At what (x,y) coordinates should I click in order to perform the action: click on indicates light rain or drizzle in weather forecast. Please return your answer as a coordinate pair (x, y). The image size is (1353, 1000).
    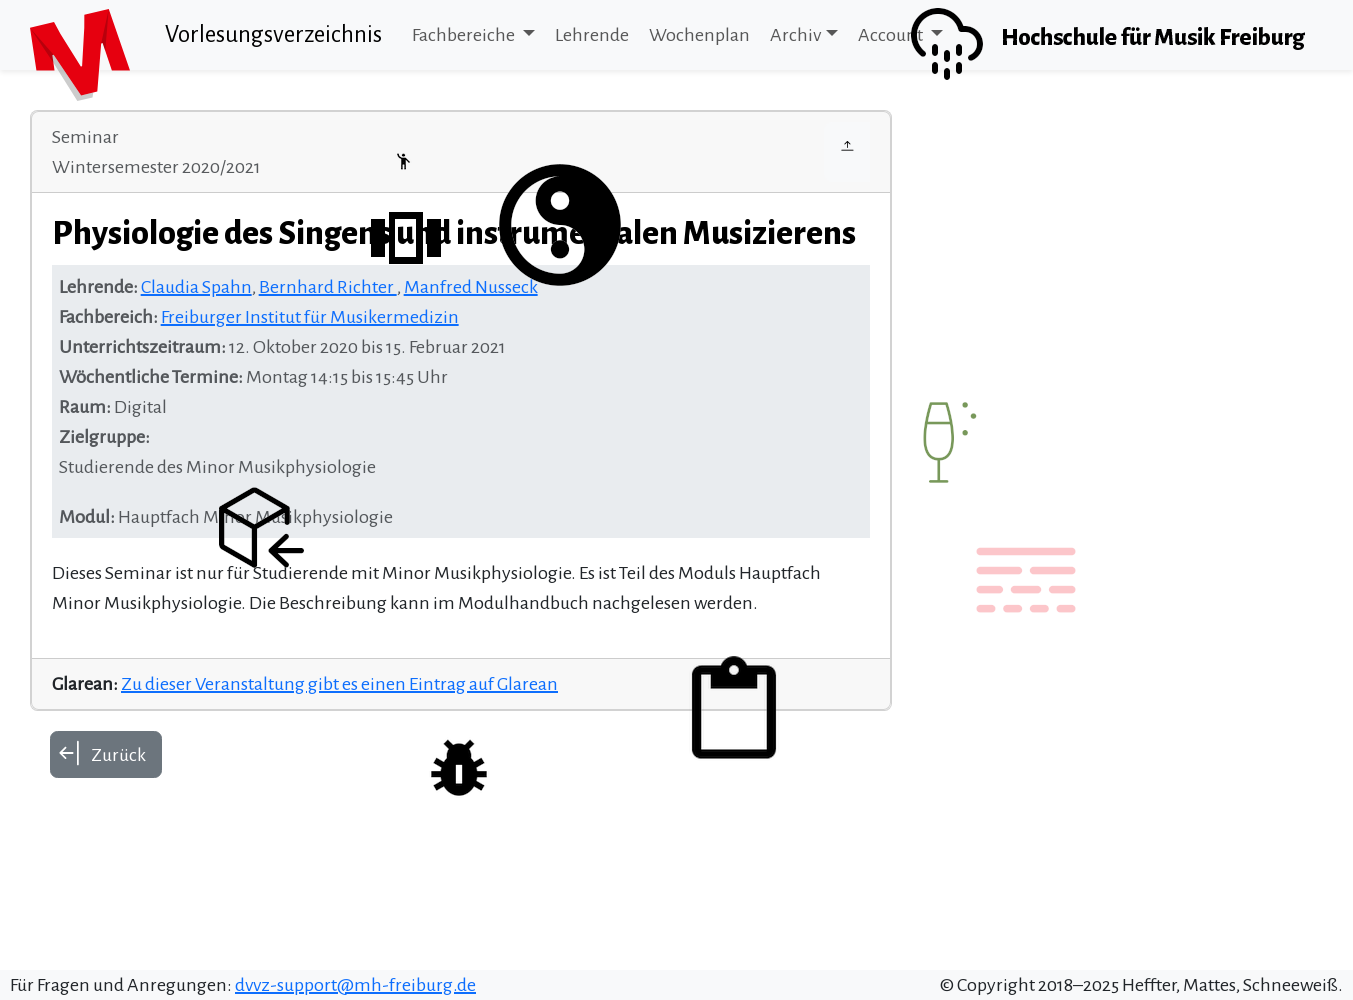
    Looking at the image, I should click on (947, 44).